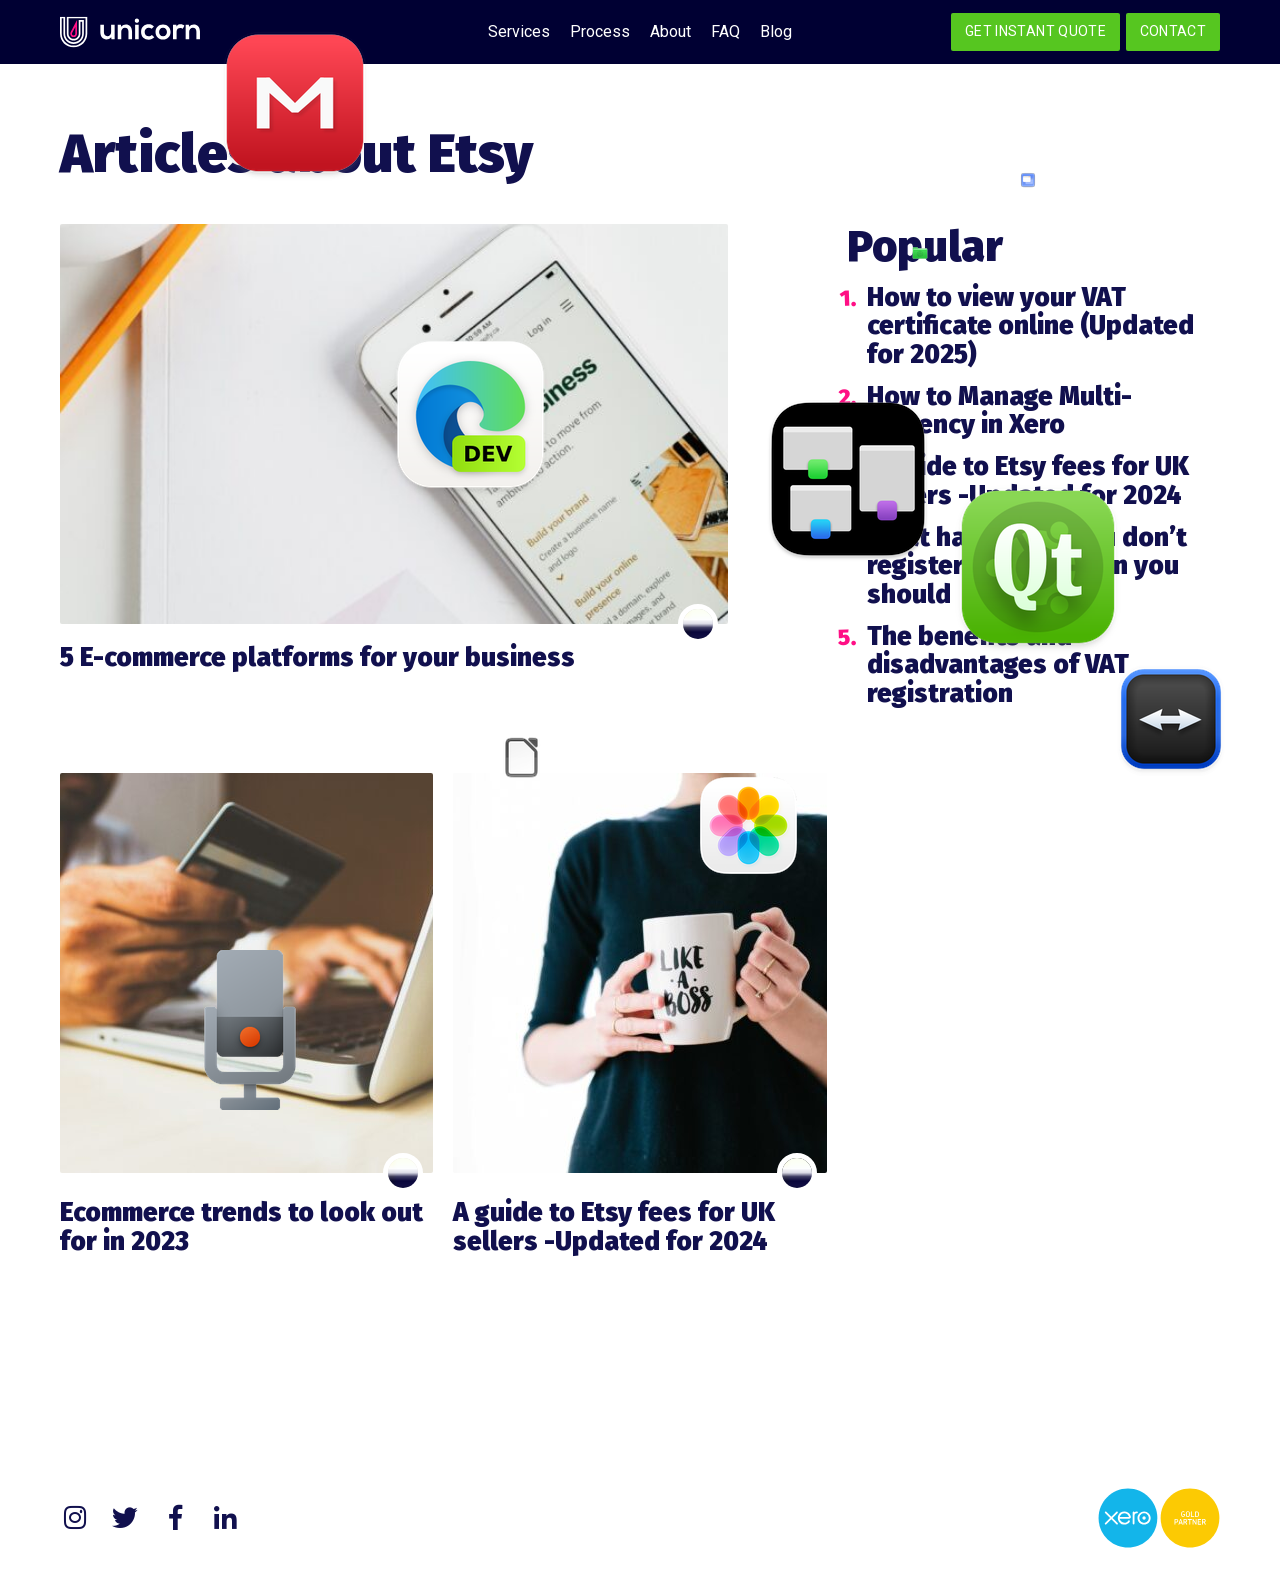 This screenshot has width=1280, height=1584. Describe the element at coordinates (521, 757) in the screenshot. I see `open libreoffice start center` at that location.